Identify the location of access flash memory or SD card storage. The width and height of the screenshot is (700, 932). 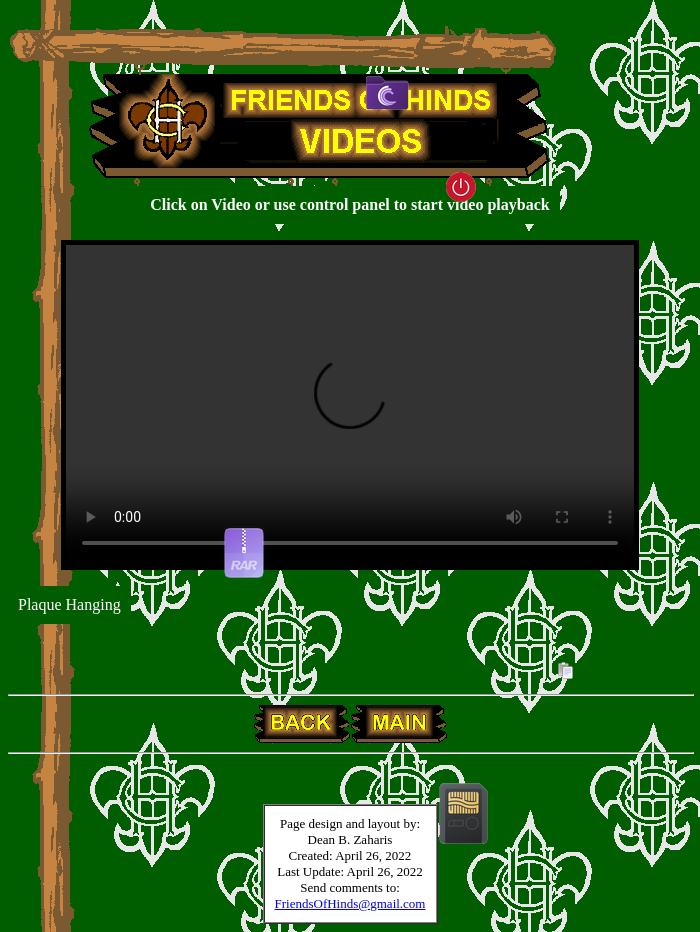
(463, 813).